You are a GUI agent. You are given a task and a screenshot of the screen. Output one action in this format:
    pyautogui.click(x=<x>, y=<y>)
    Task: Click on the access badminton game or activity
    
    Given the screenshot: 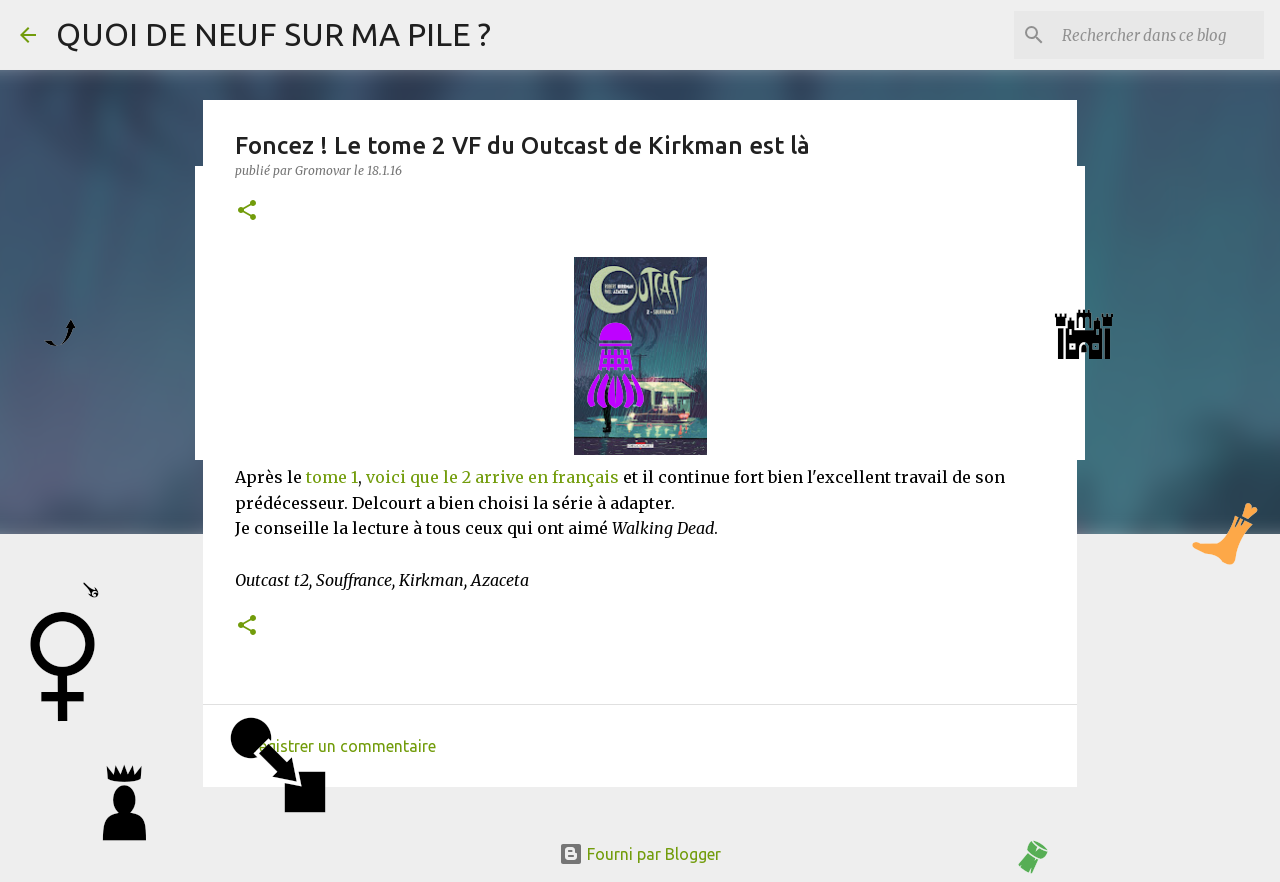 What is the action you would take?
    pyautogui.click(x=615, y=365)
    